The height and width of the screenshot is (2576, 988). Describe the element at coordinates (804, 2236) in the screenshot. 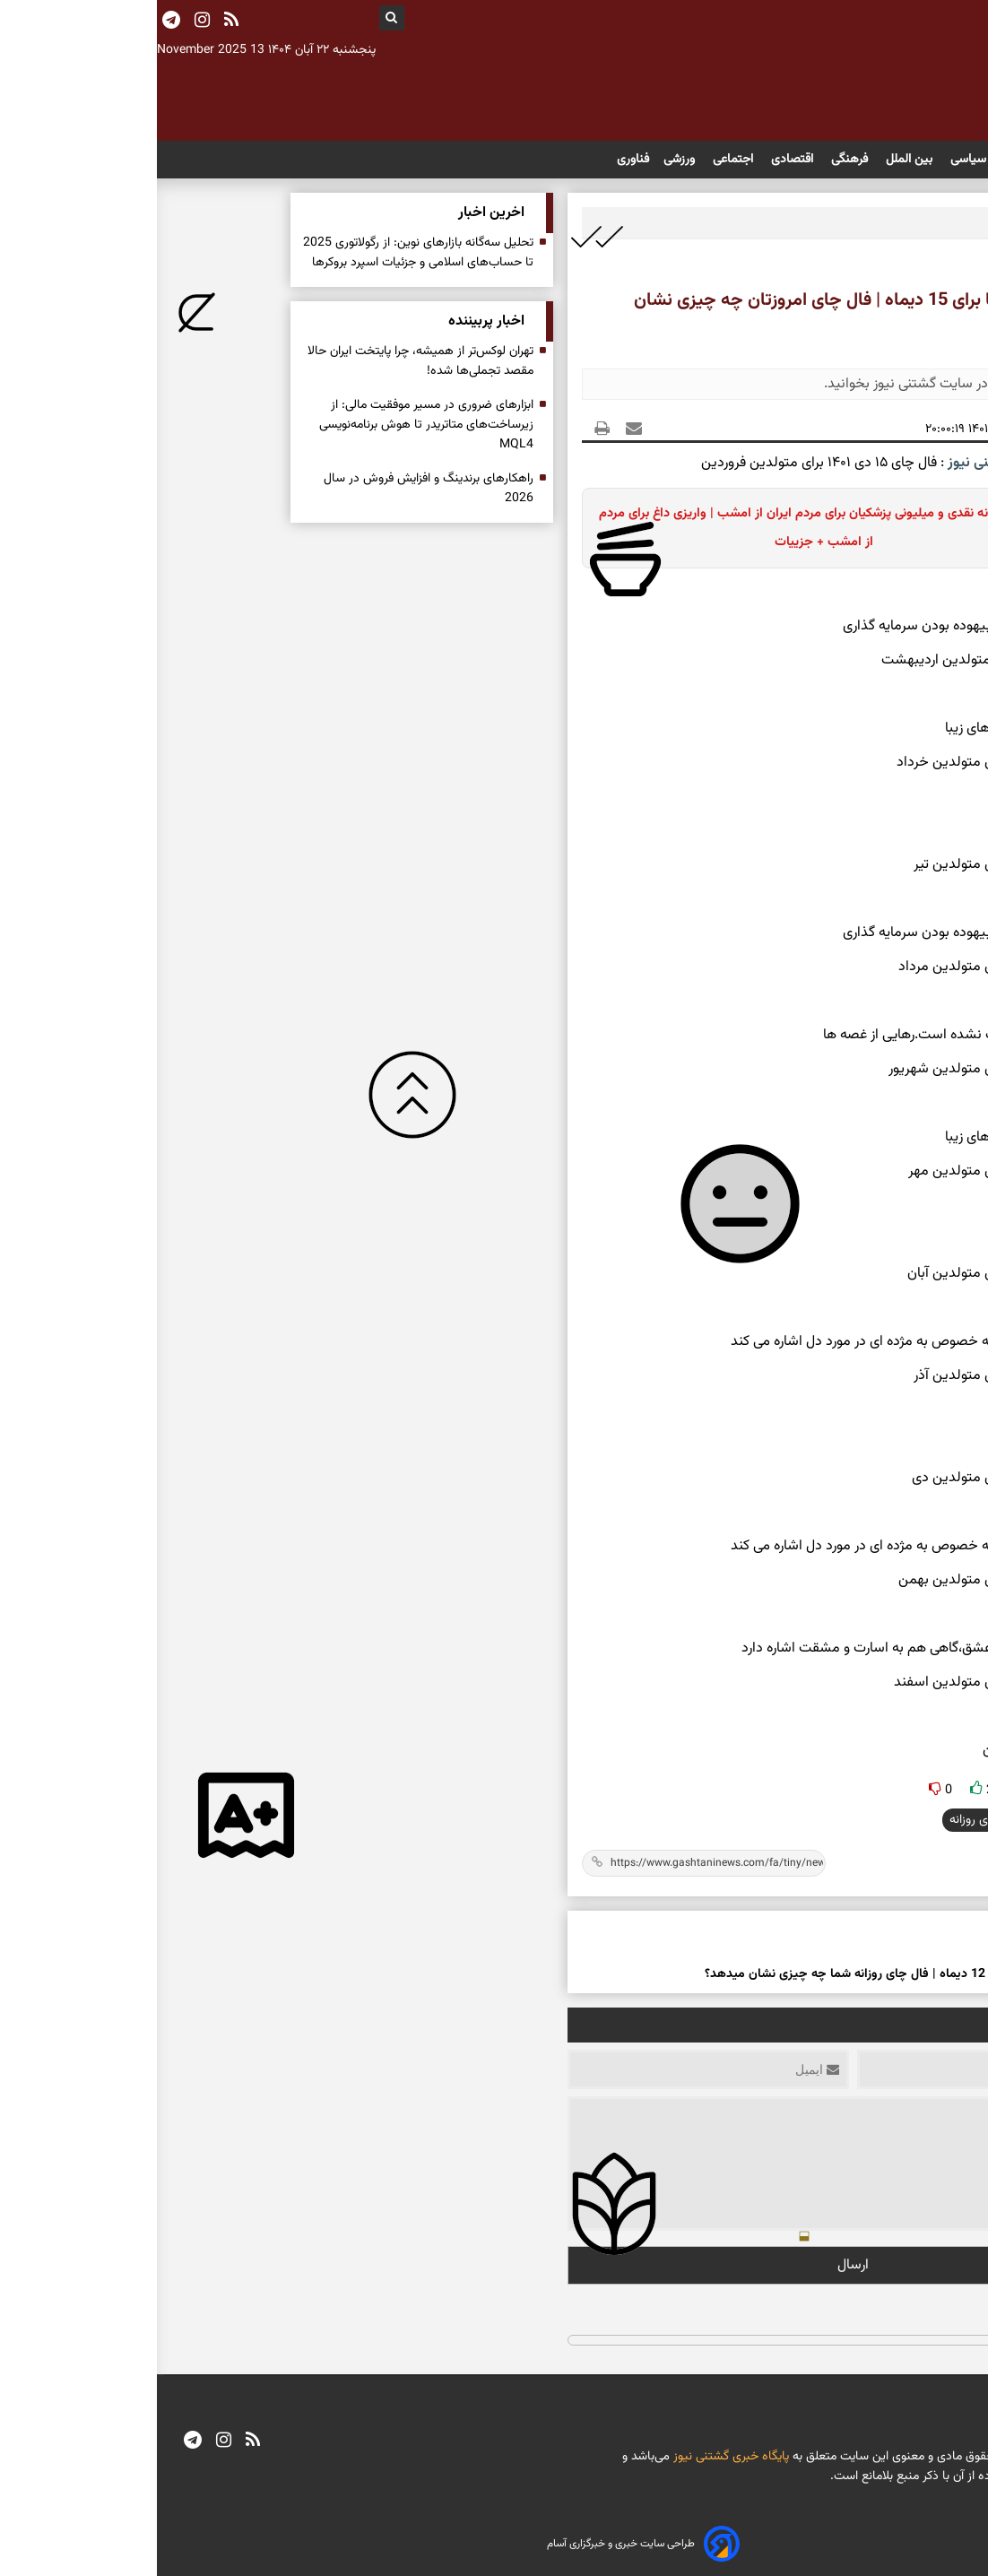

I see `toggle bottom panel visibility` at that location.